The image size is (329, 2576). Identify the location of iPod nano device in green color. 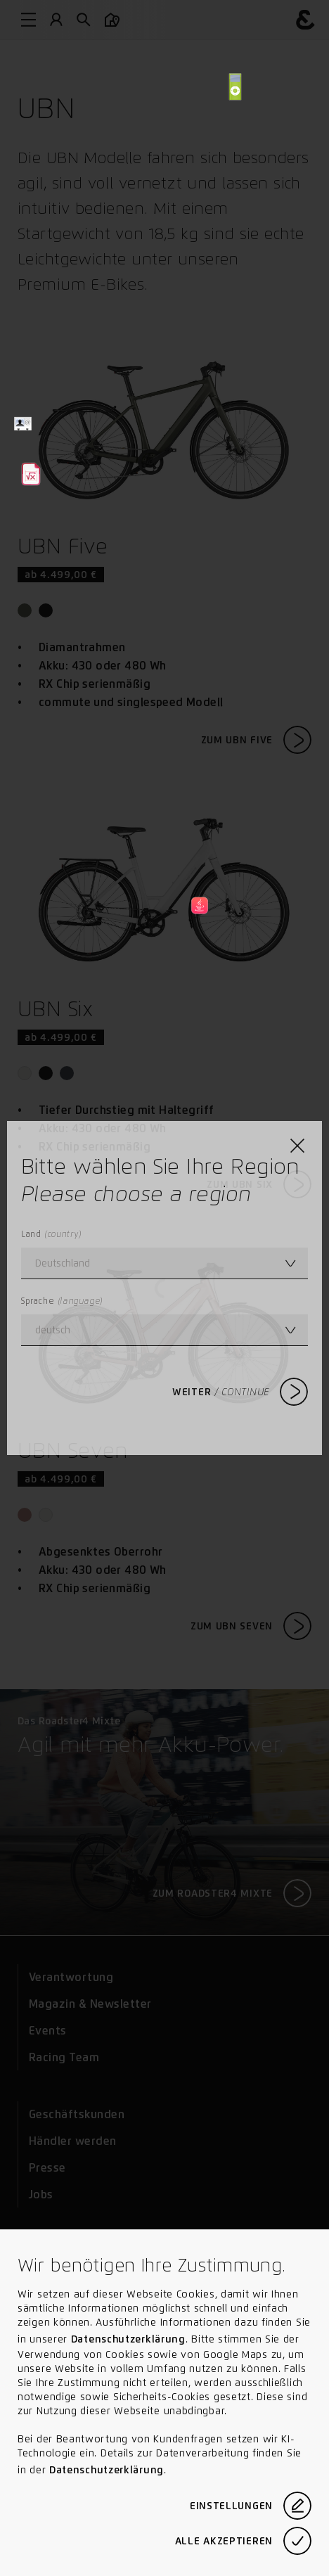
(235, 86).